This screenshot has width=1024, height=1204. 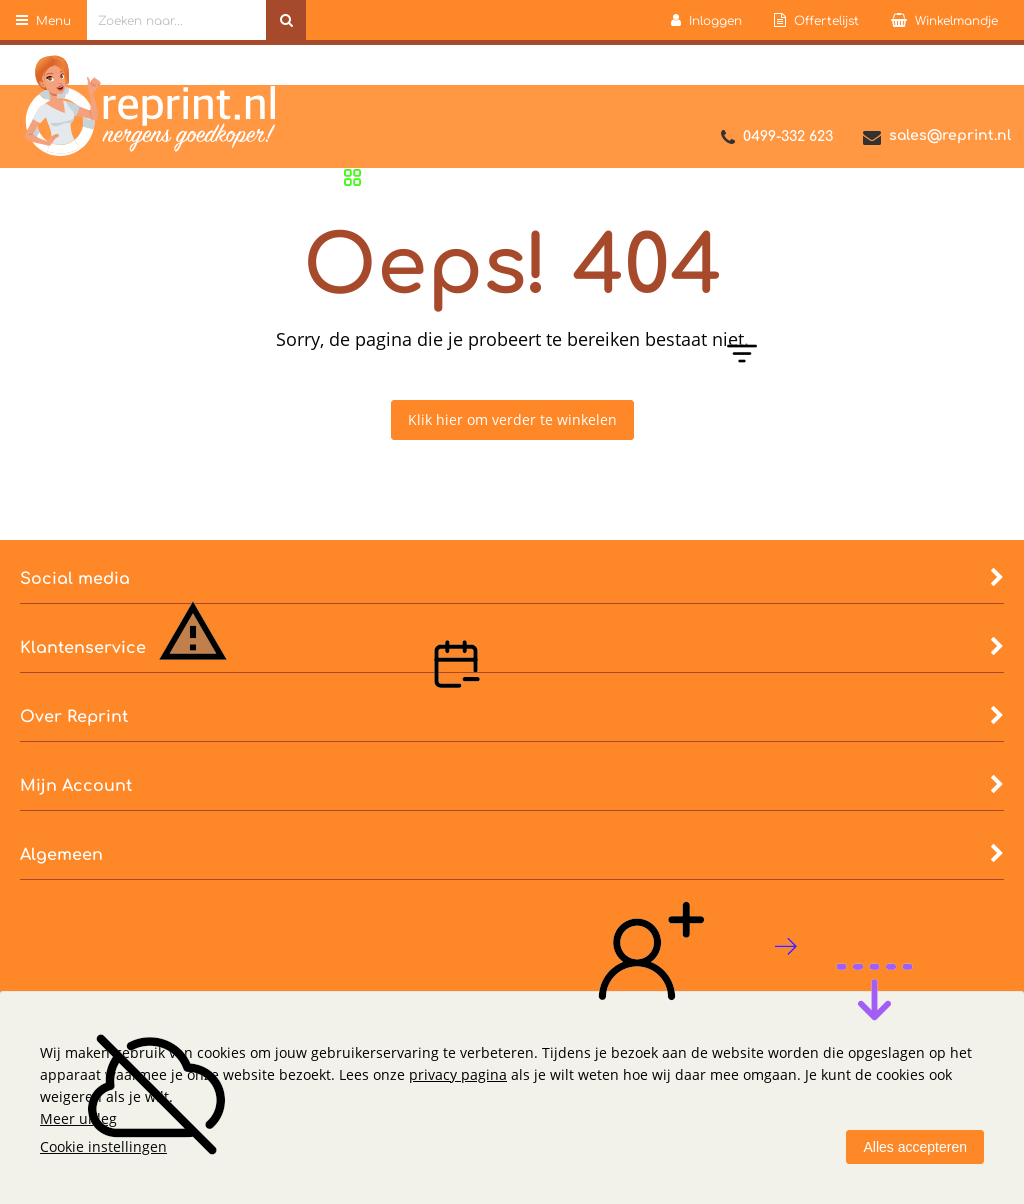 I want to click on filter or sort list items, so click(x=742, y=354).